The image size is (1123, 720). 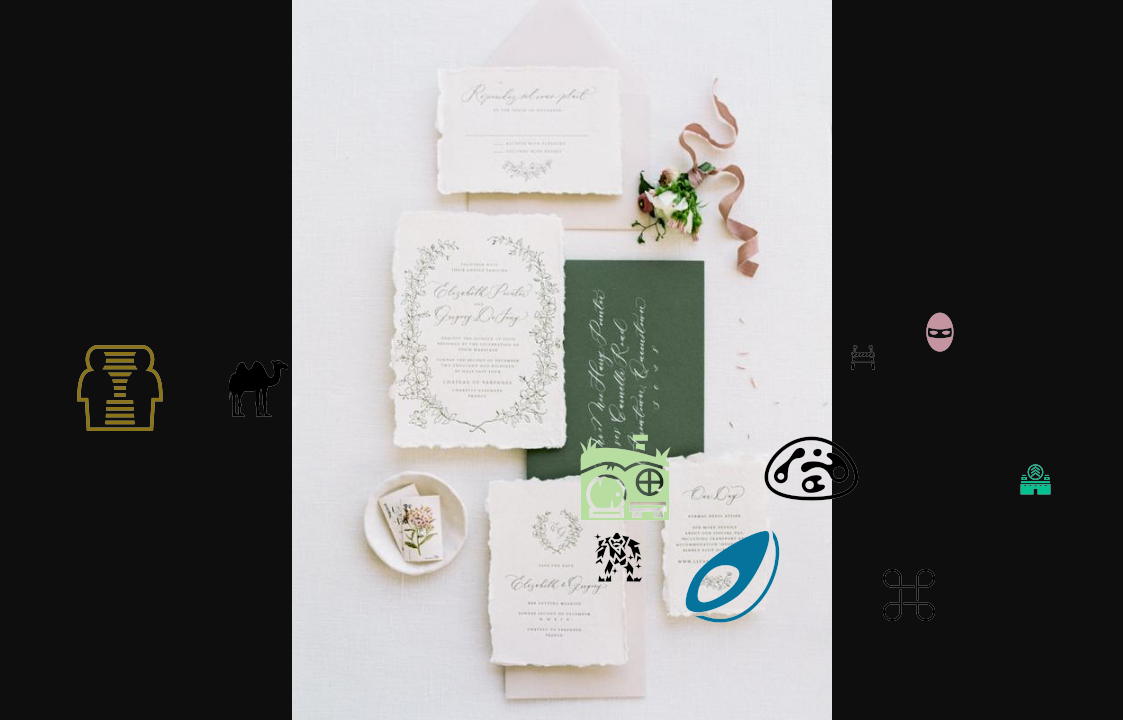 What do you see at coordinates (258, 388) in the screenshot?
I see `select camel as your game character or avatar` at bounding box center [258, 388].